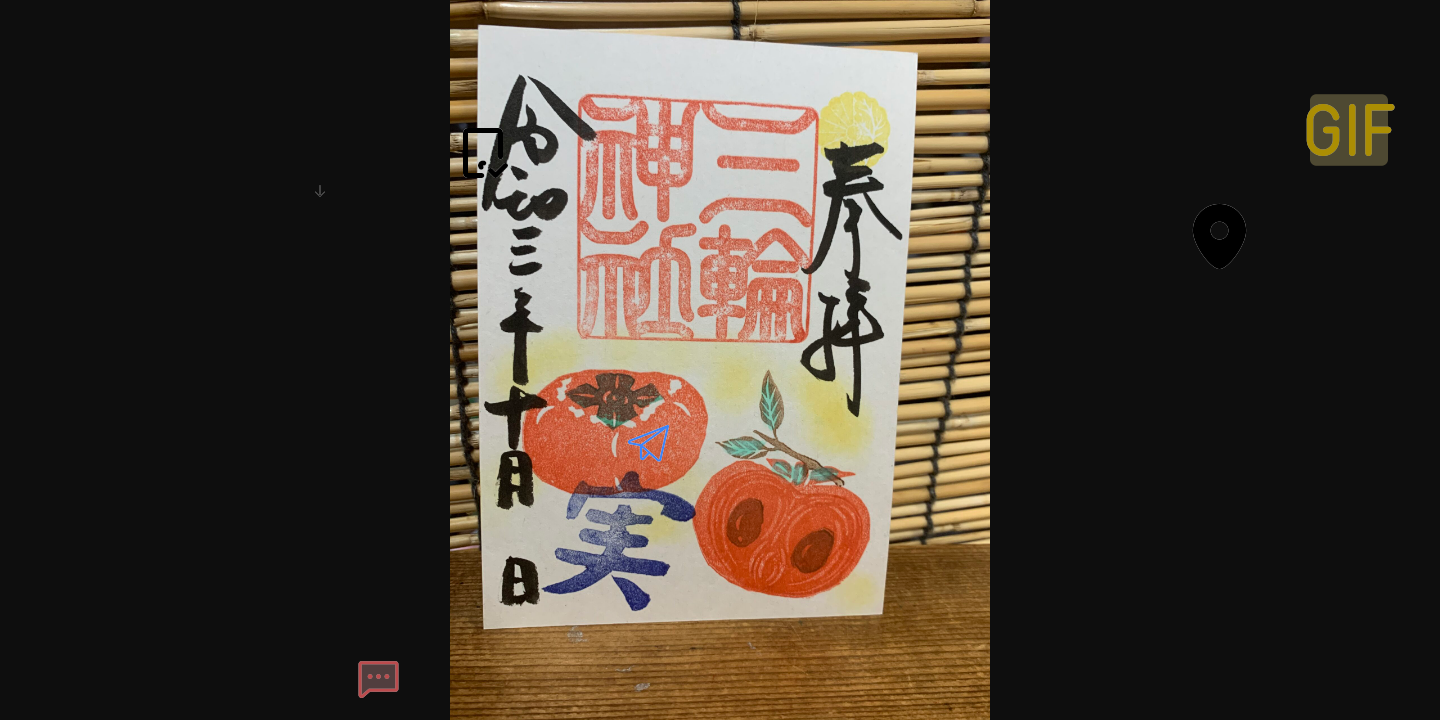  I want to click on view or share your current location, so click(1219, 236).